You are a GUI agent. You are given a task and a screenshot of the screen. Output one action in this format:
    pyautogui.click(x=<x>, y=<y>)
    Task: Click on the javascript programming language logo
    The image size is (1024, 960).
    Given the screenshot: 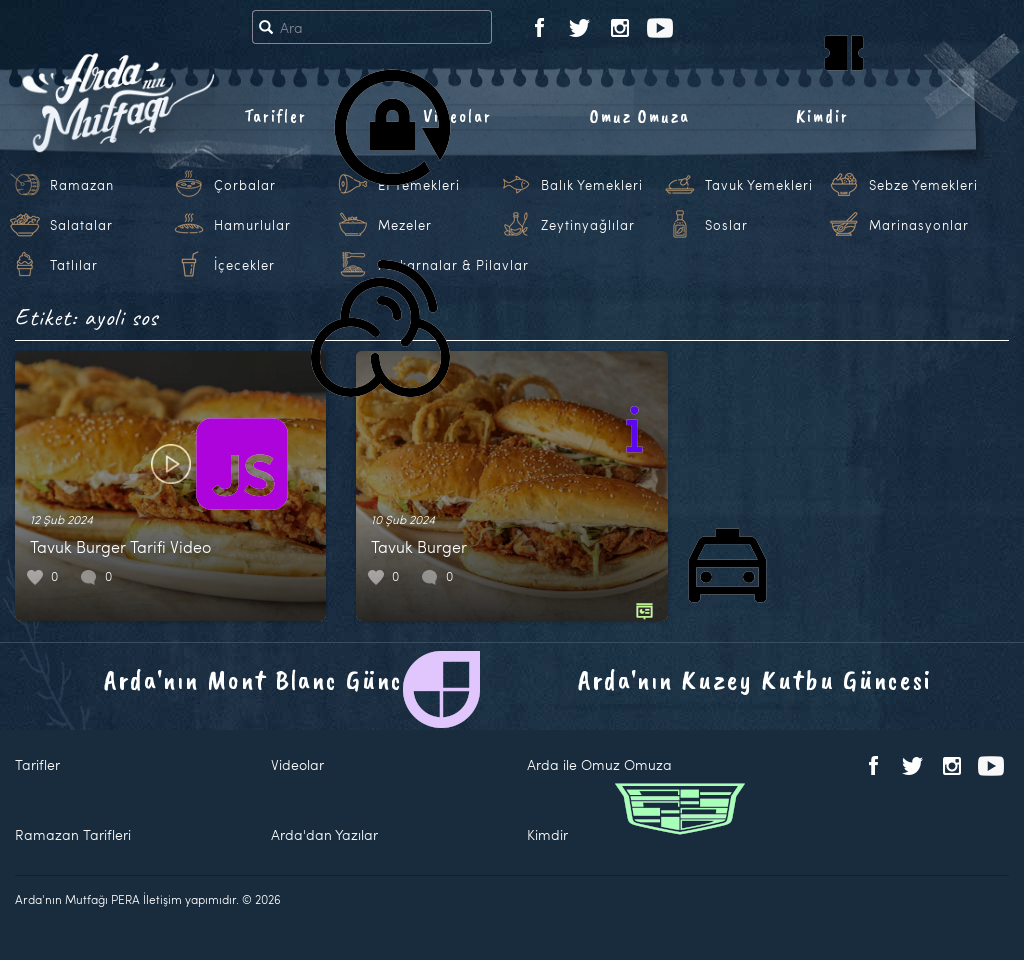 What is the action you would take?
    pyautogui.click(x=242, y=464)
    